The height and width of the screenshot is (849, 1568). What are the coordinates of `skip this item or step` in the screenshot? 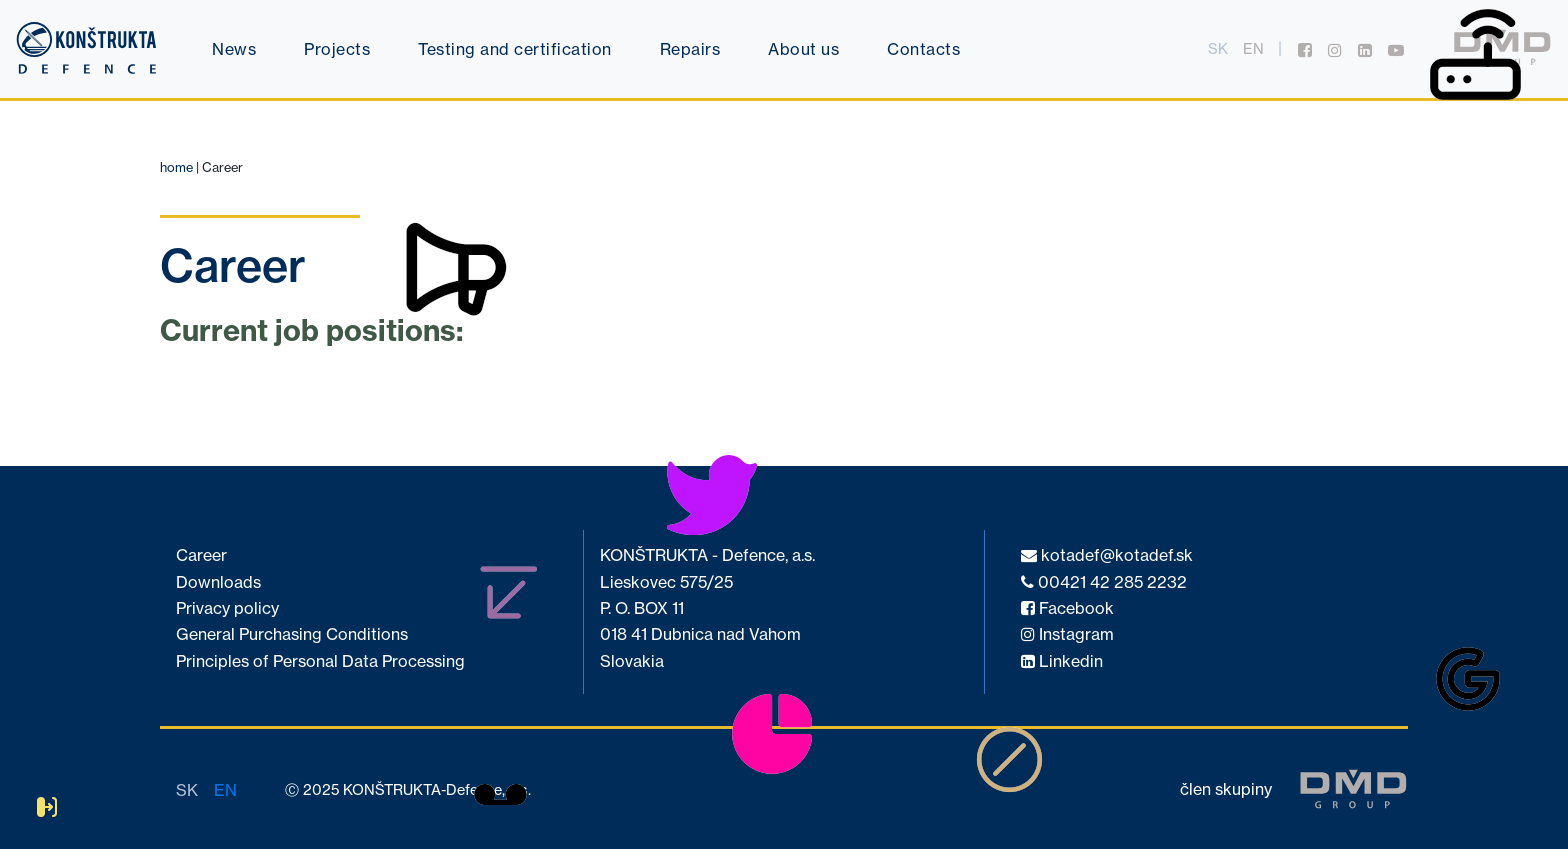 It's located at (1009, 759).